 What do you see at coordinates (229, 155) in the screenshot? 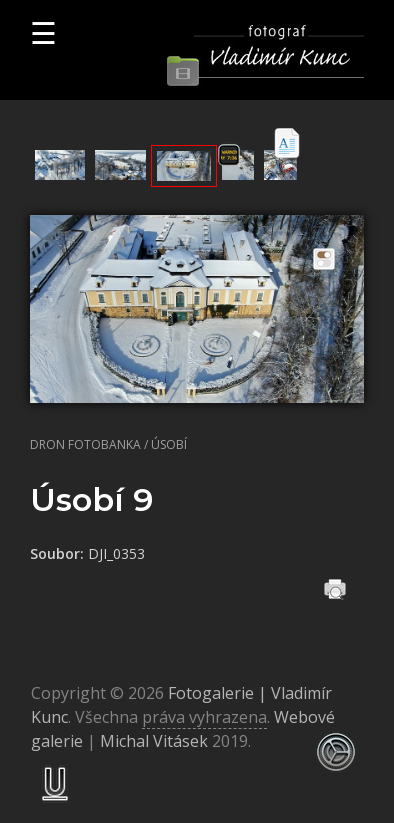
I see `open the console app to view system logs` at bounding box center [229, 155].